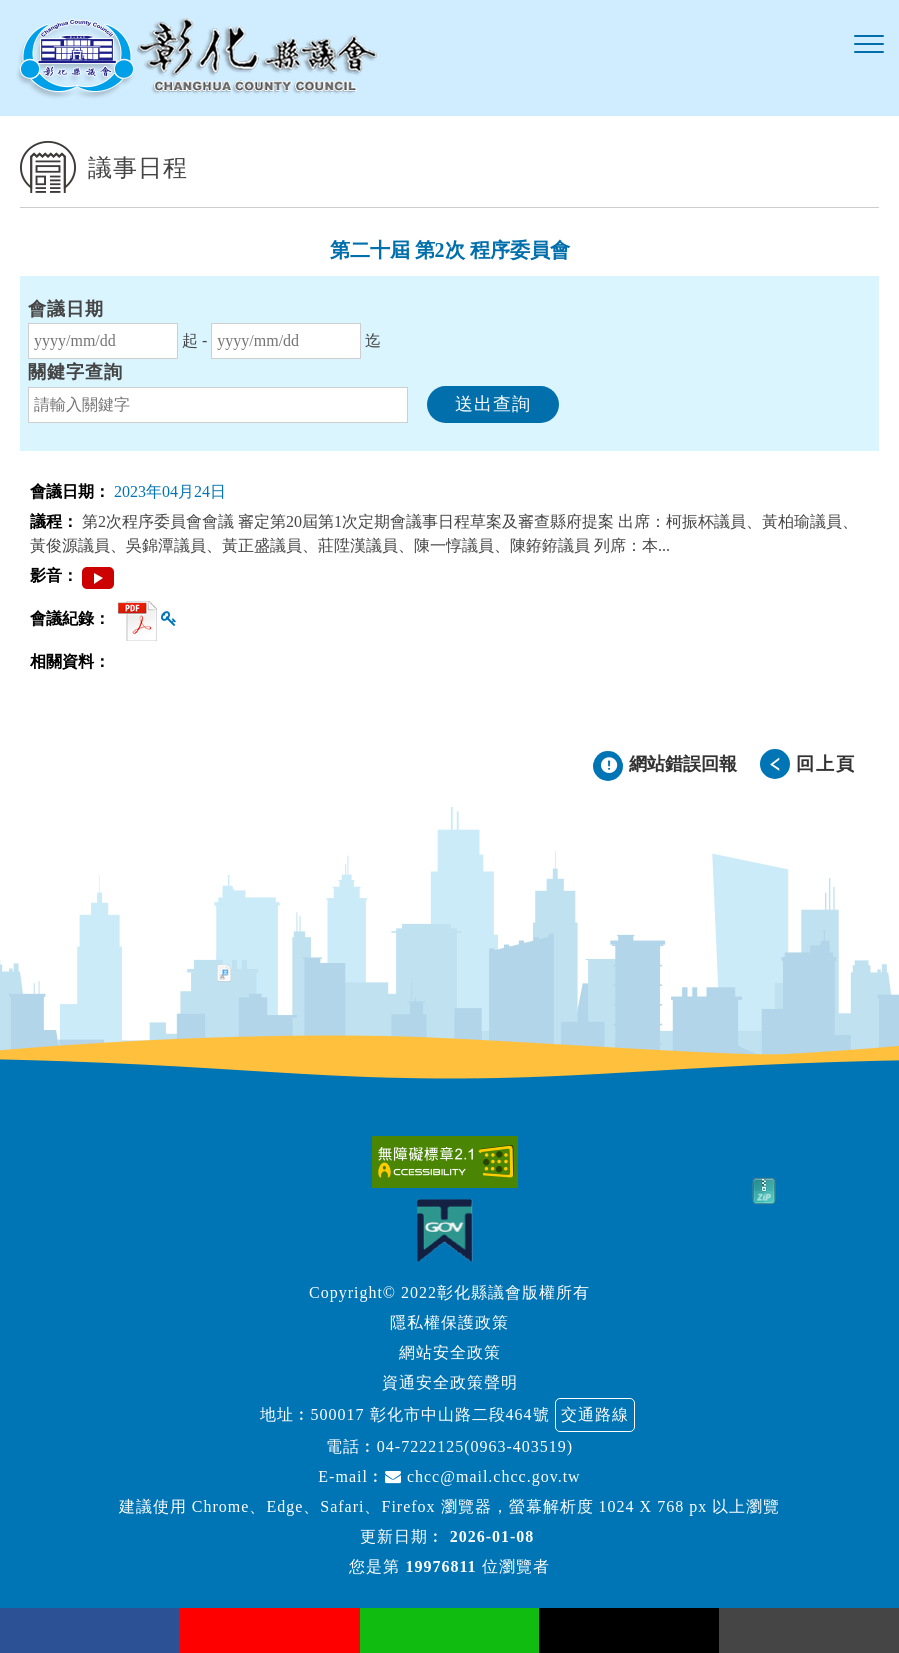  I want to click on a gettext translation file for software localization, so click(224, 973).